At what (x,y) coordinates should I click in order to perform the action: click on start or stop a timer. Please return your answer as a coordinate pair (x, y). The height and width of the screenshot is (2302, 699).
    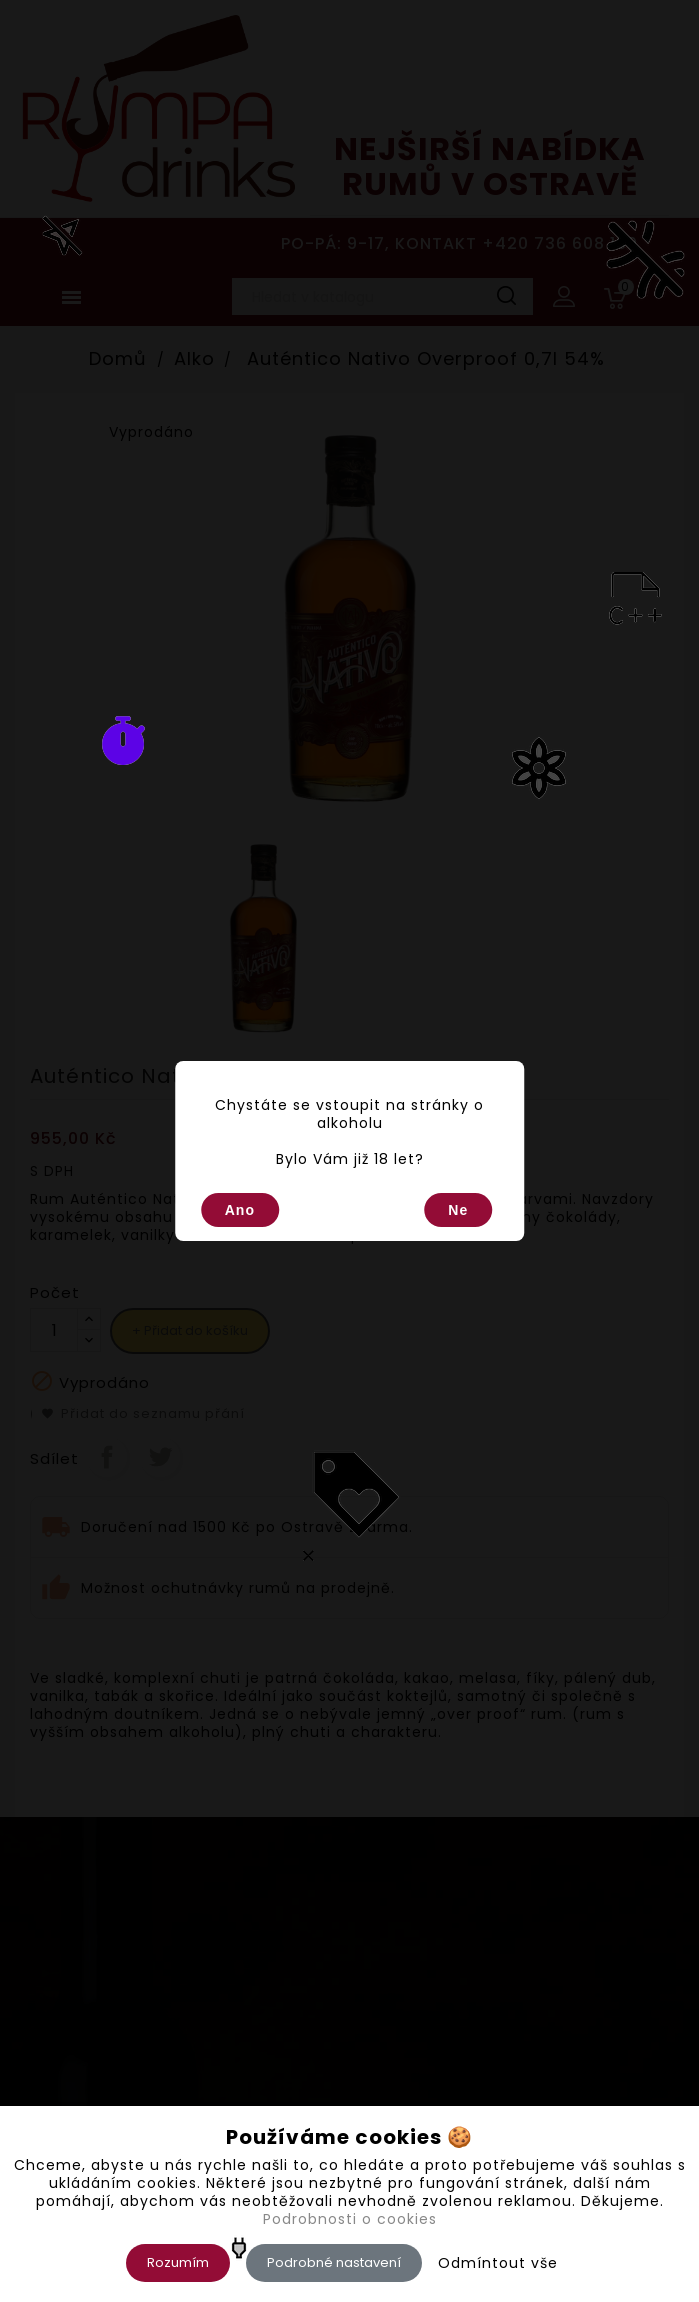
    Looking at the image, I should click on (123, 741).